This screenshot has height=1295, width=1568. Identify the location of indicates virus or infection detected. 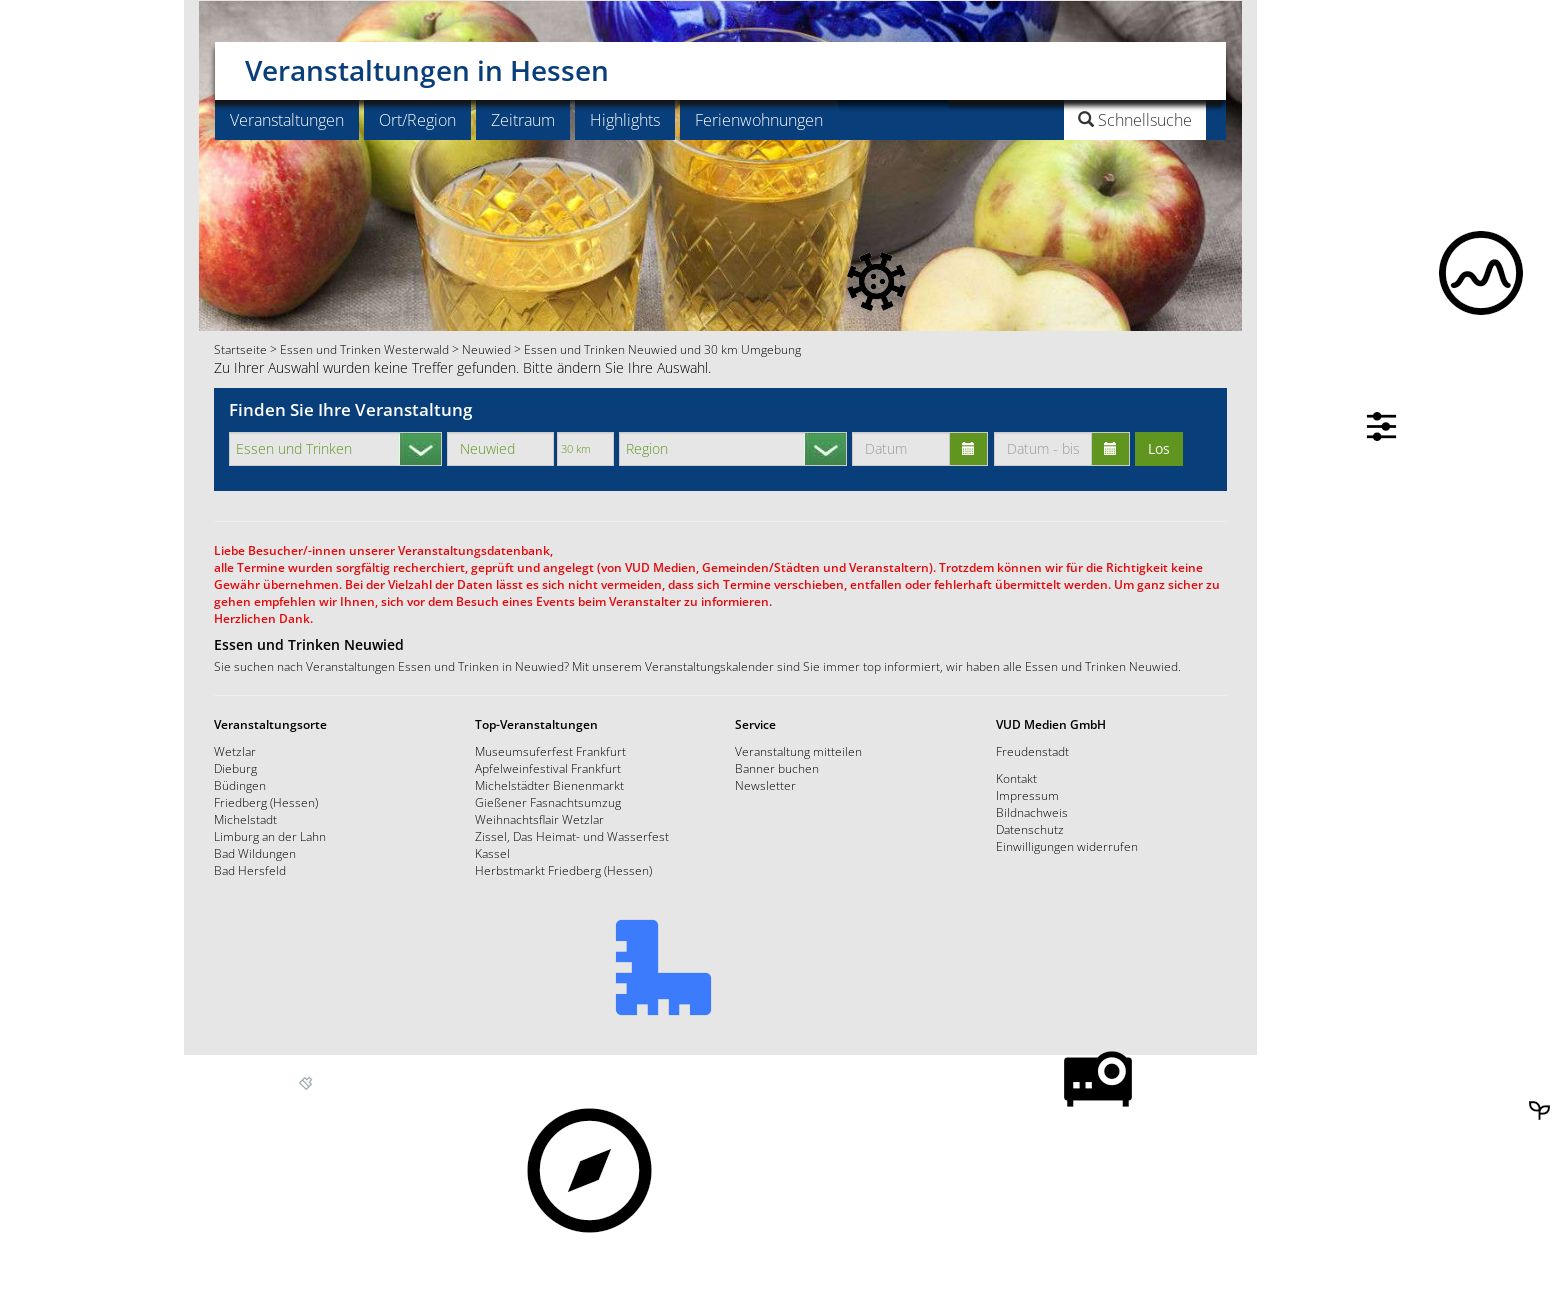
(876, 281).